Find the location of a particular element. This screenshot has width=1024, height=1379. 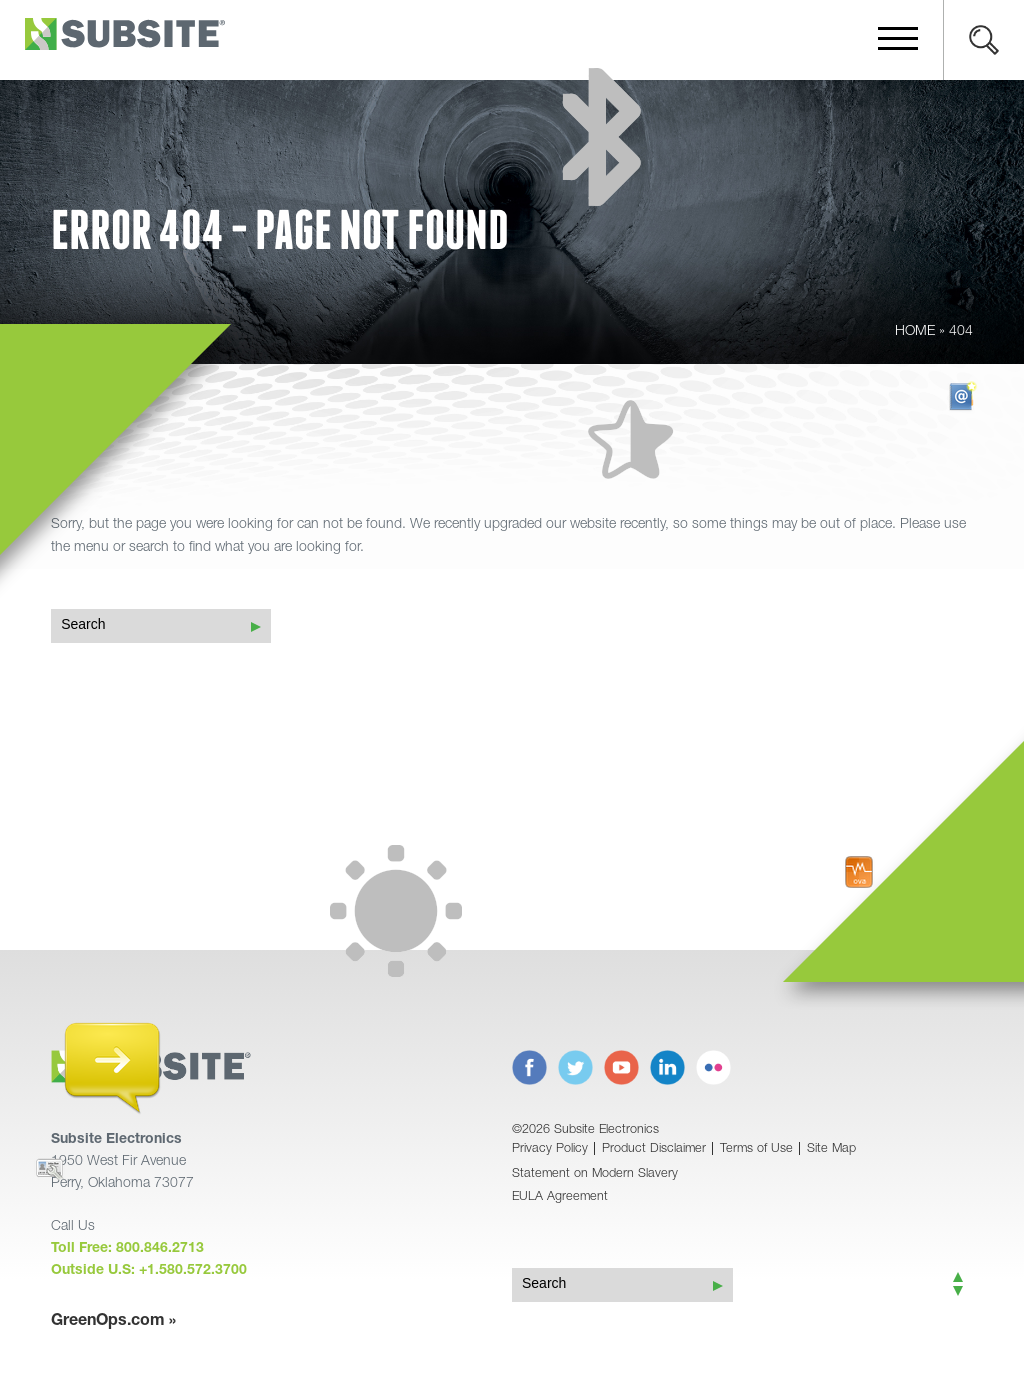

indicates clear, sunny weather conditions is located at coordinates (396, 911).